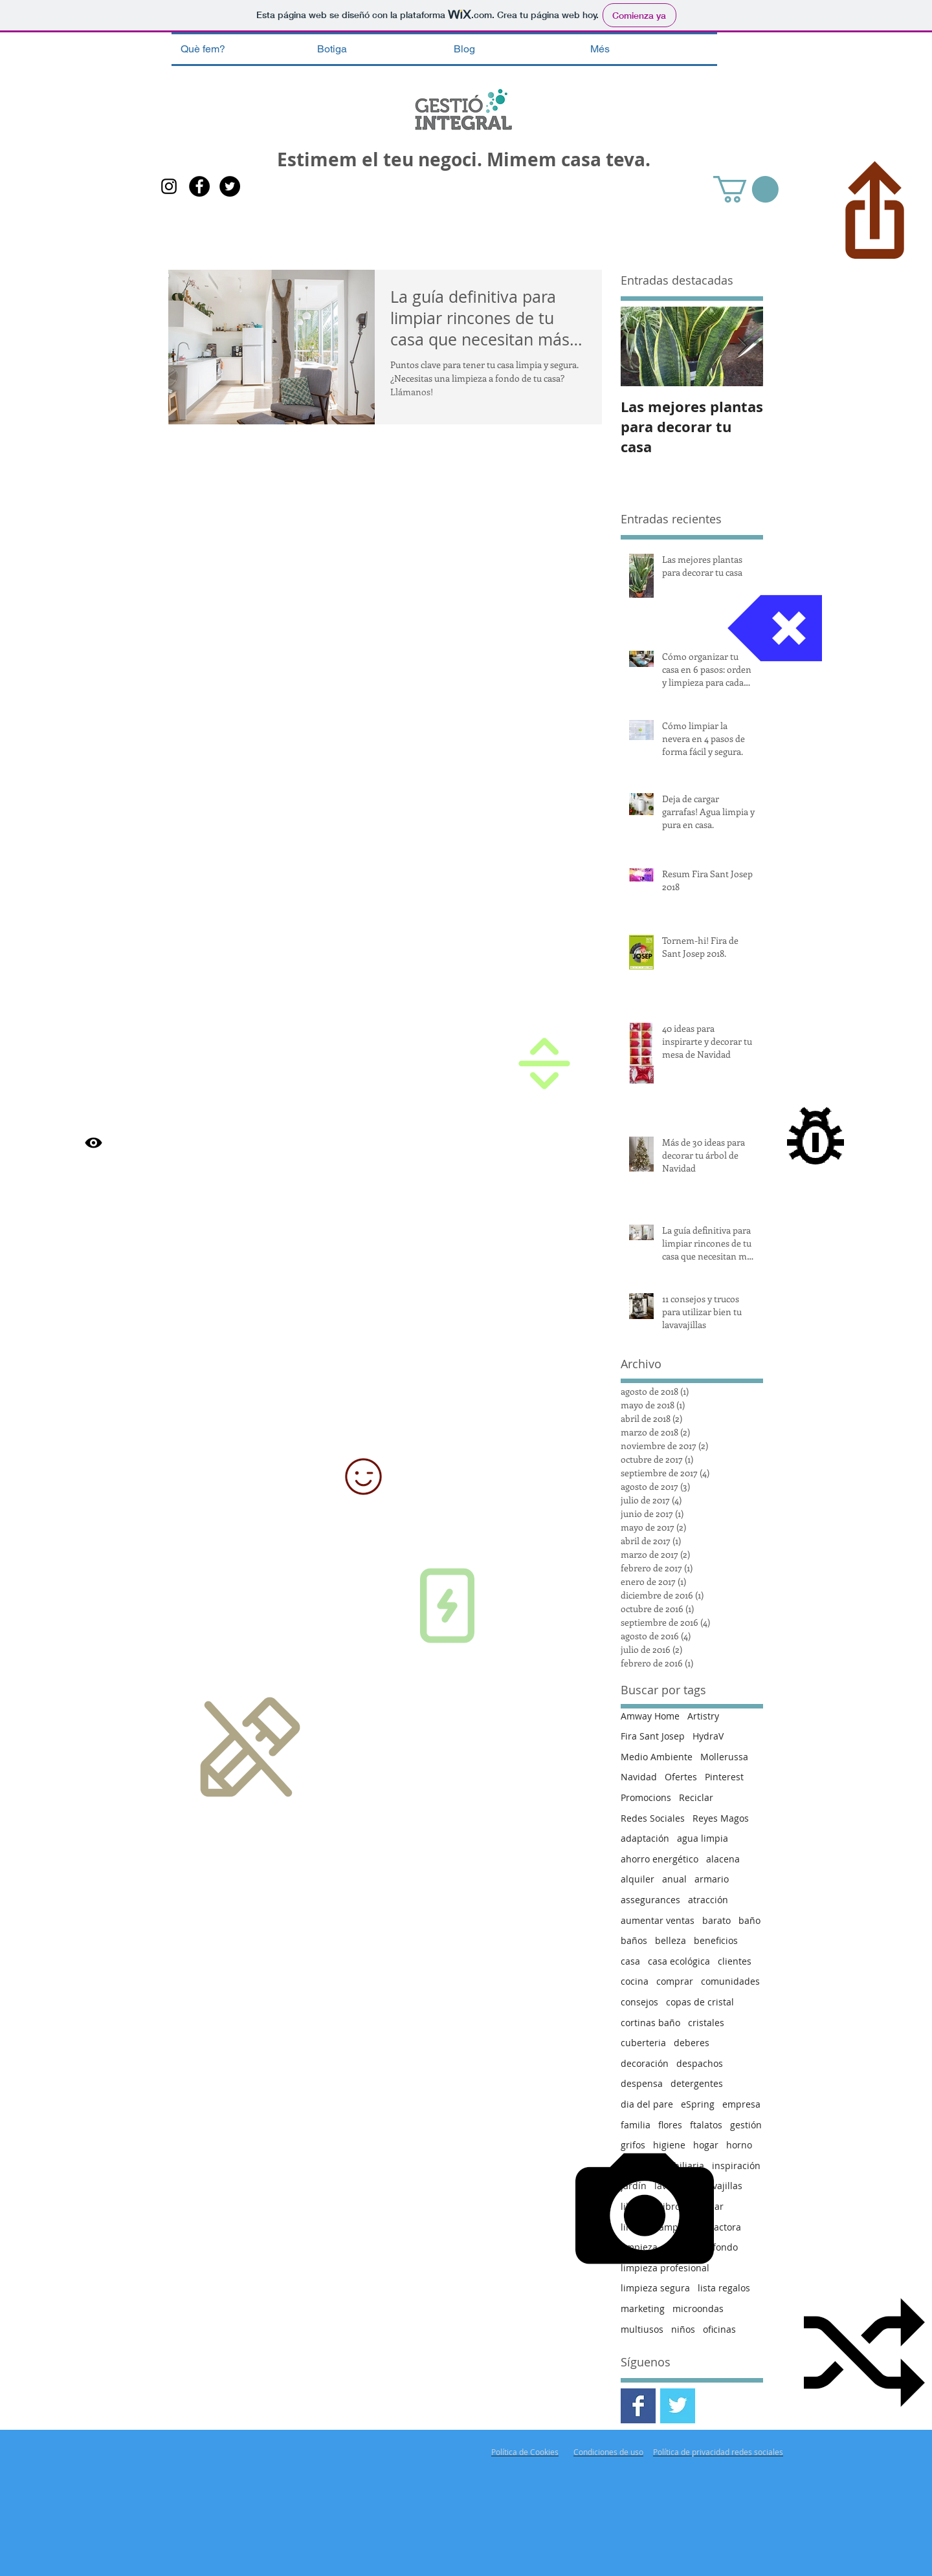  What do you see at coordinates (447, 1606) in the screenshot?
I see `indicates device is currently charging` at bounding box center [447, 1606].